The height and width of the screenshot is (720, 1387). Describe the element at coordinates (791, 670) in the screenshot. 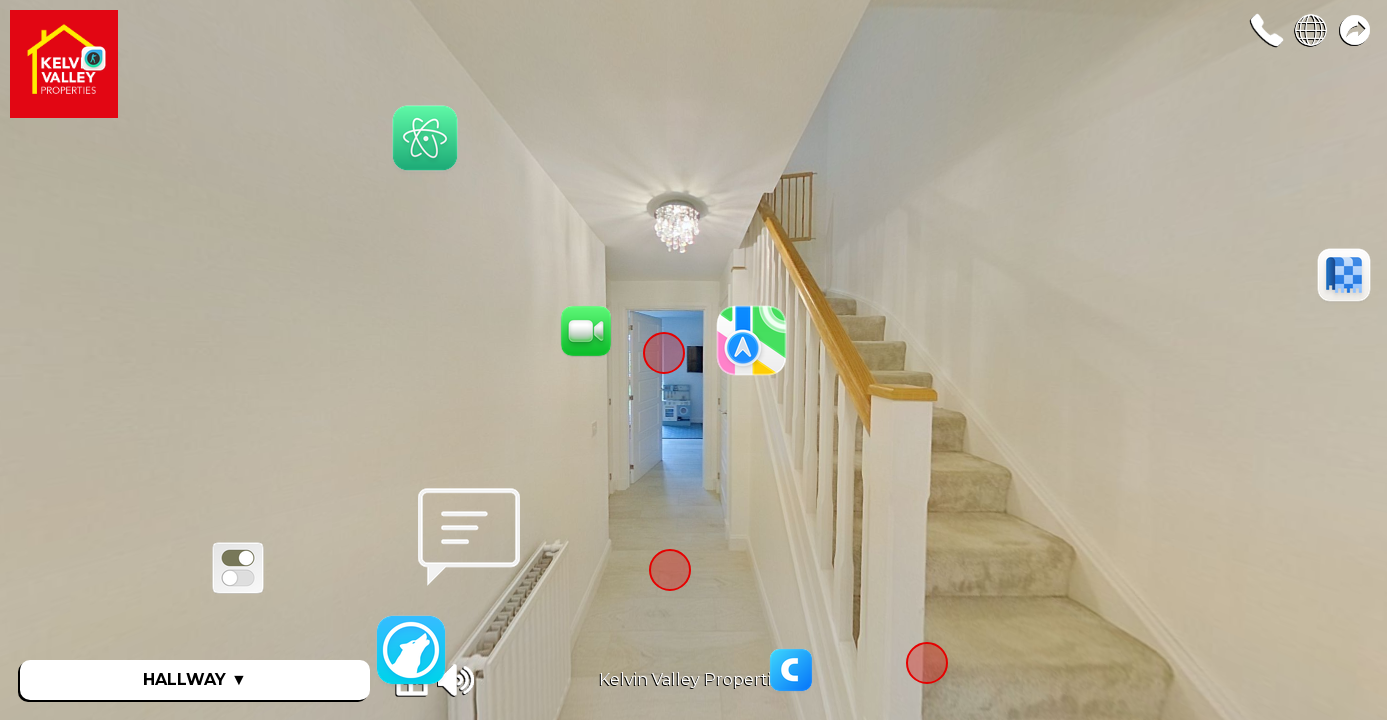

I see `open the Cura 3D printing slicer application` at that location.